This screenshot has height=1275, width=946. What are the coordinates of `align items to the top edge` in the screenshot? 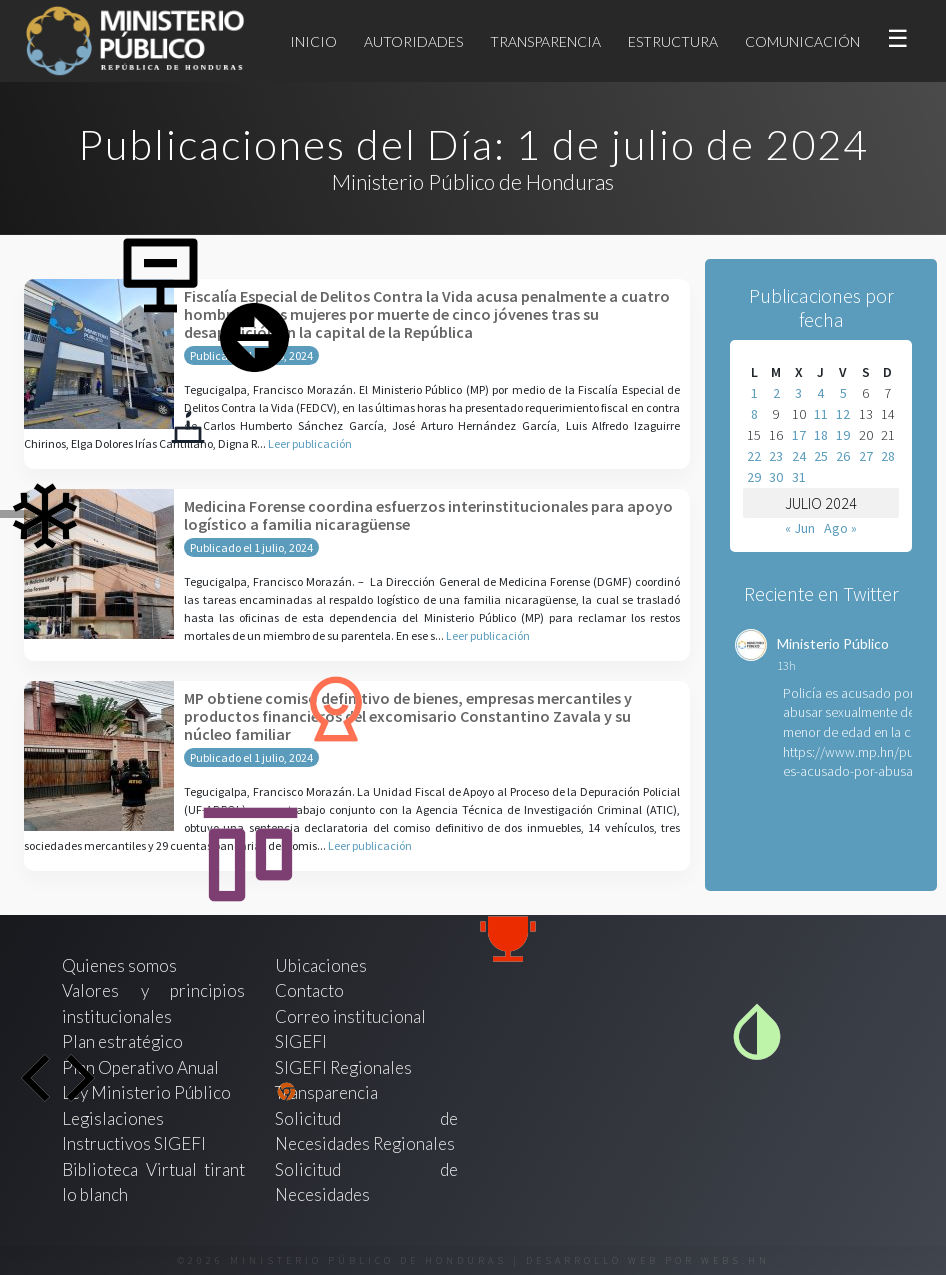 It's located at (250, 854).